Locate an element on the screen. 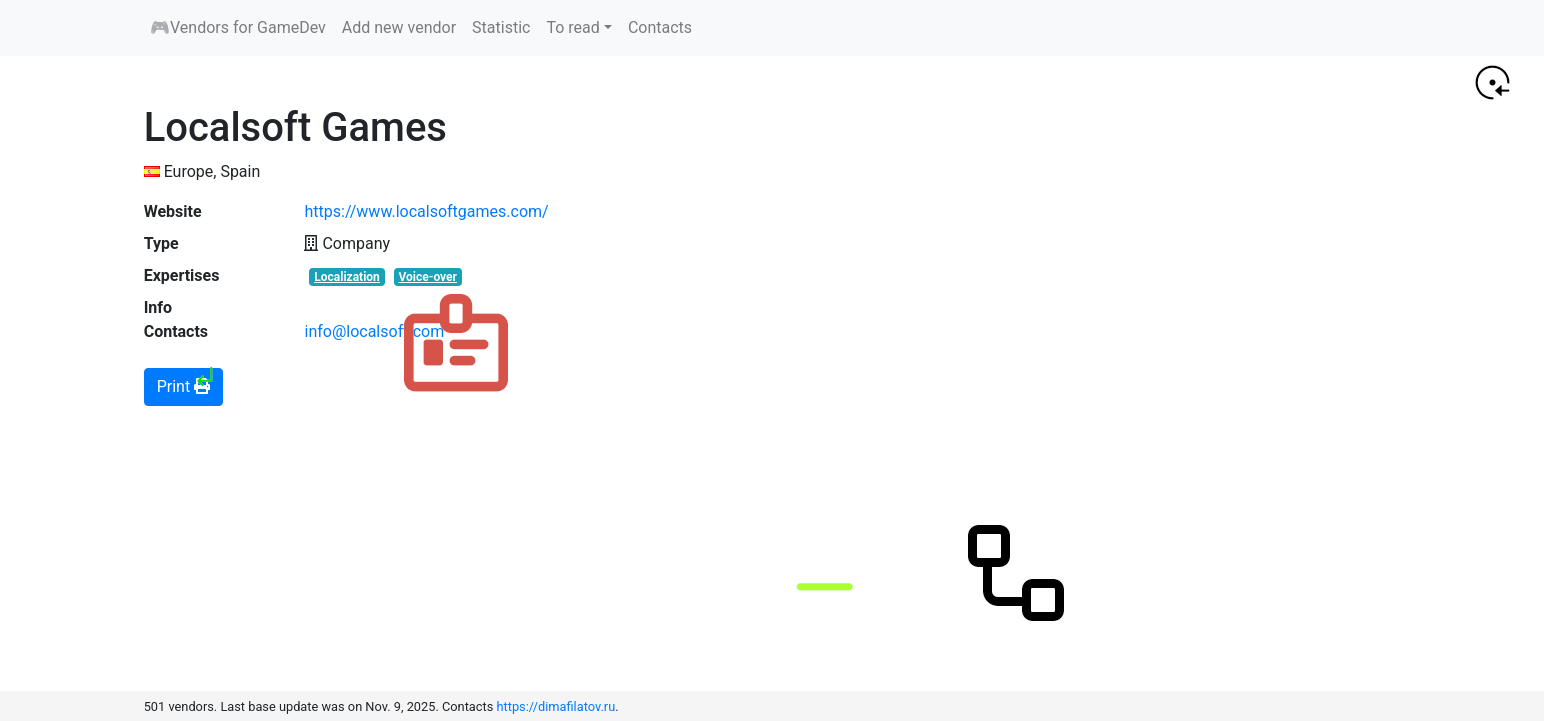 The image size is (1544, 721). collapse or minimize a section is located at coordinates (826, 588).